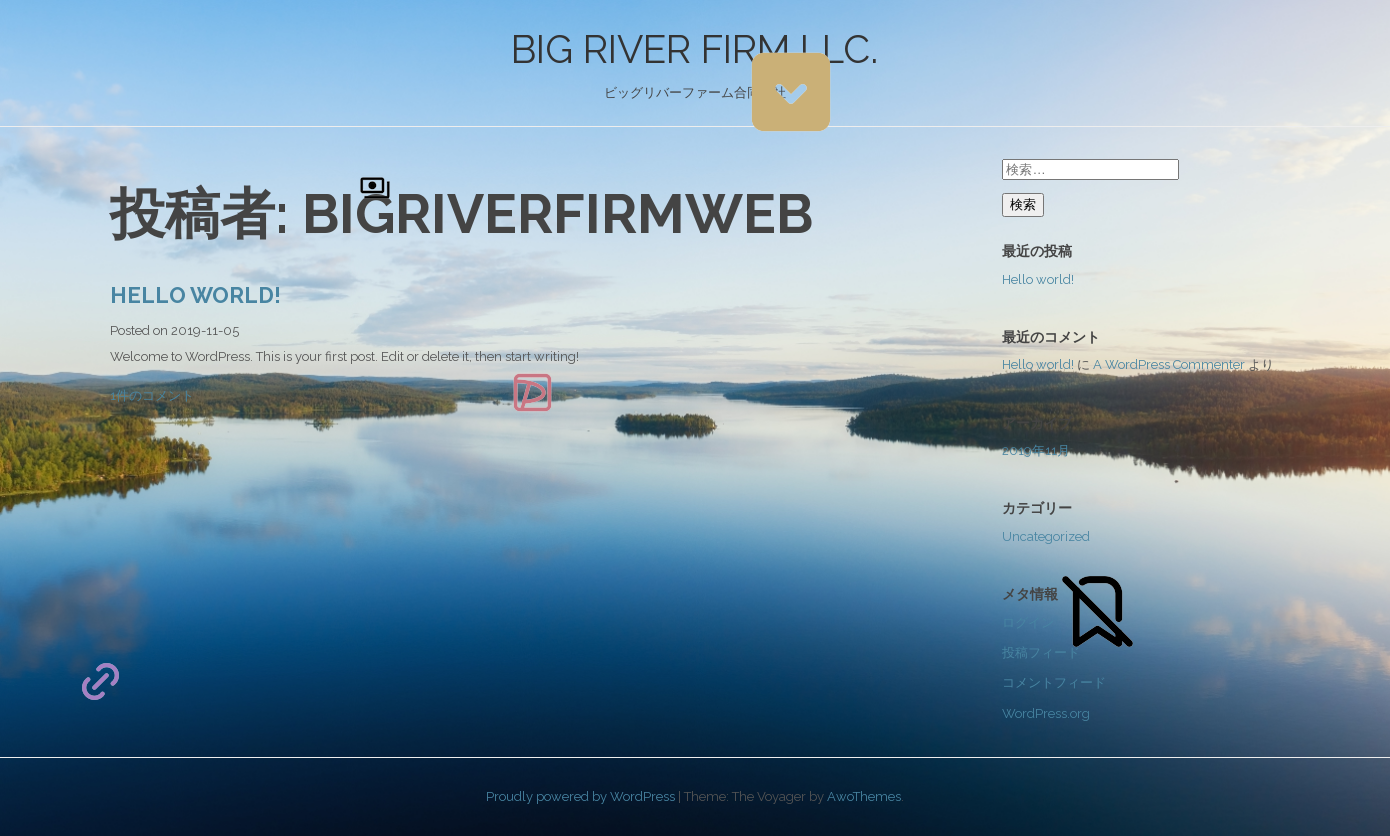  Describe the element at coordinates (532, 392) in the screenshot. I see `pay with paypay` at that location.